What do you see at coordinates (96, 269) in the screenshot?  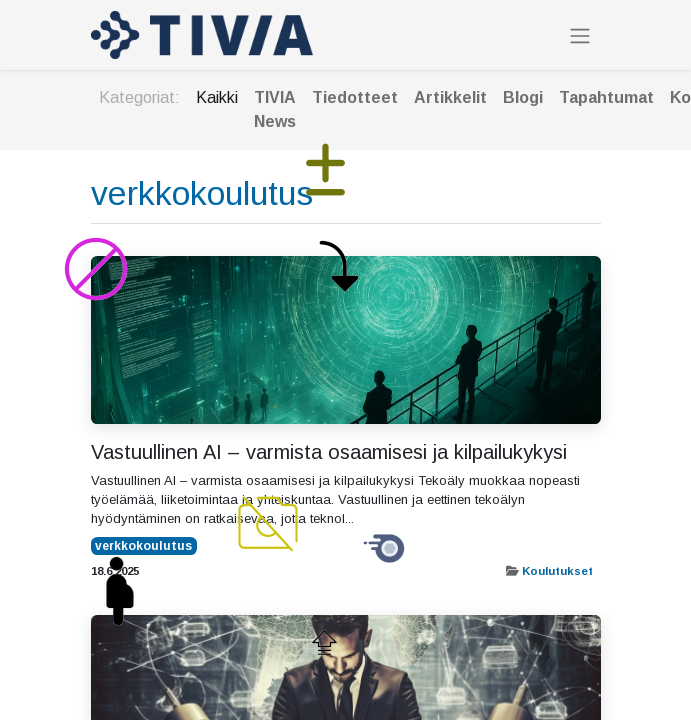 I see `indicates a blocked or prohibited action` at bounding box center [96, 269].